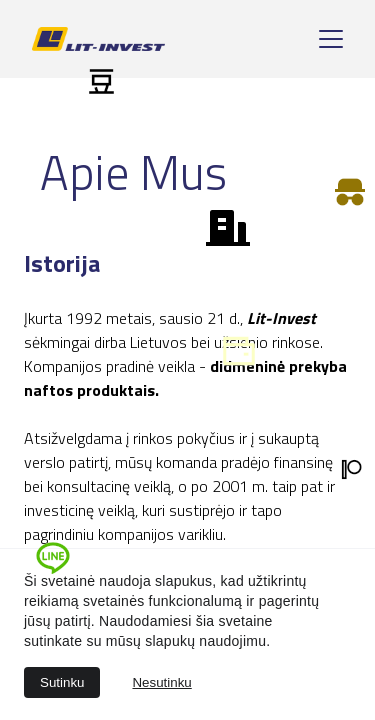  What do you see at coordinates (351, 469) in the screenshot?
I see `link to Patreon profile` at bounding box center [351, 469].